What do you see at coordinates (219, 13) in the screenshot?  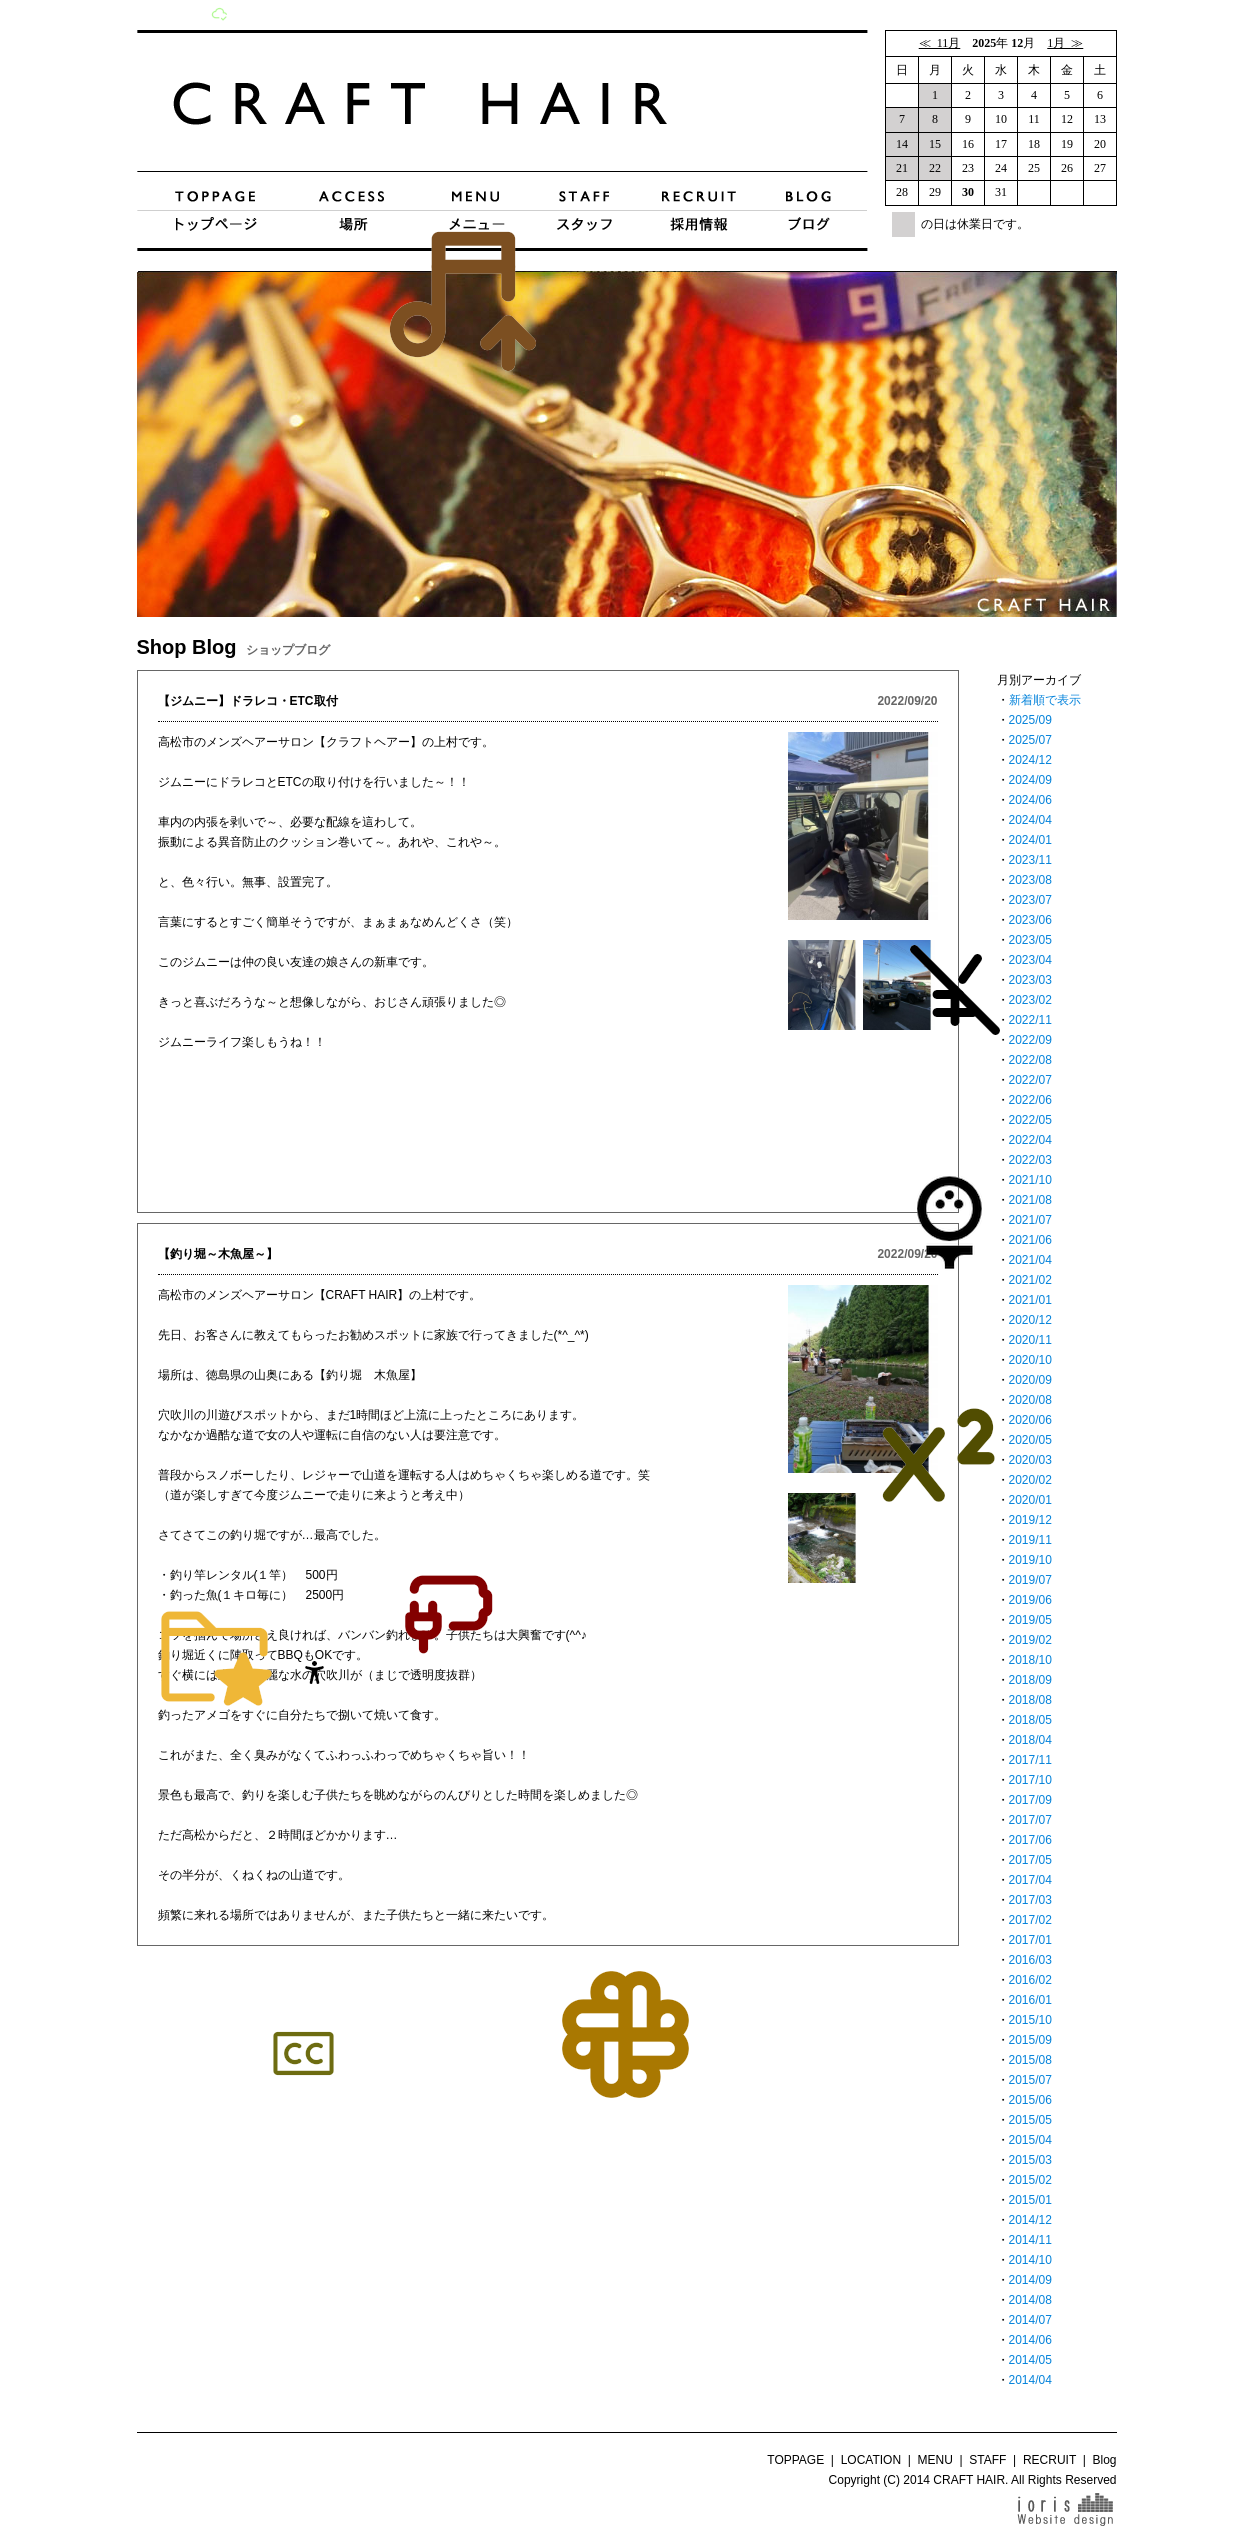 I see `file successfully uploaded to cloud storage` at bounding box center [219, 13].